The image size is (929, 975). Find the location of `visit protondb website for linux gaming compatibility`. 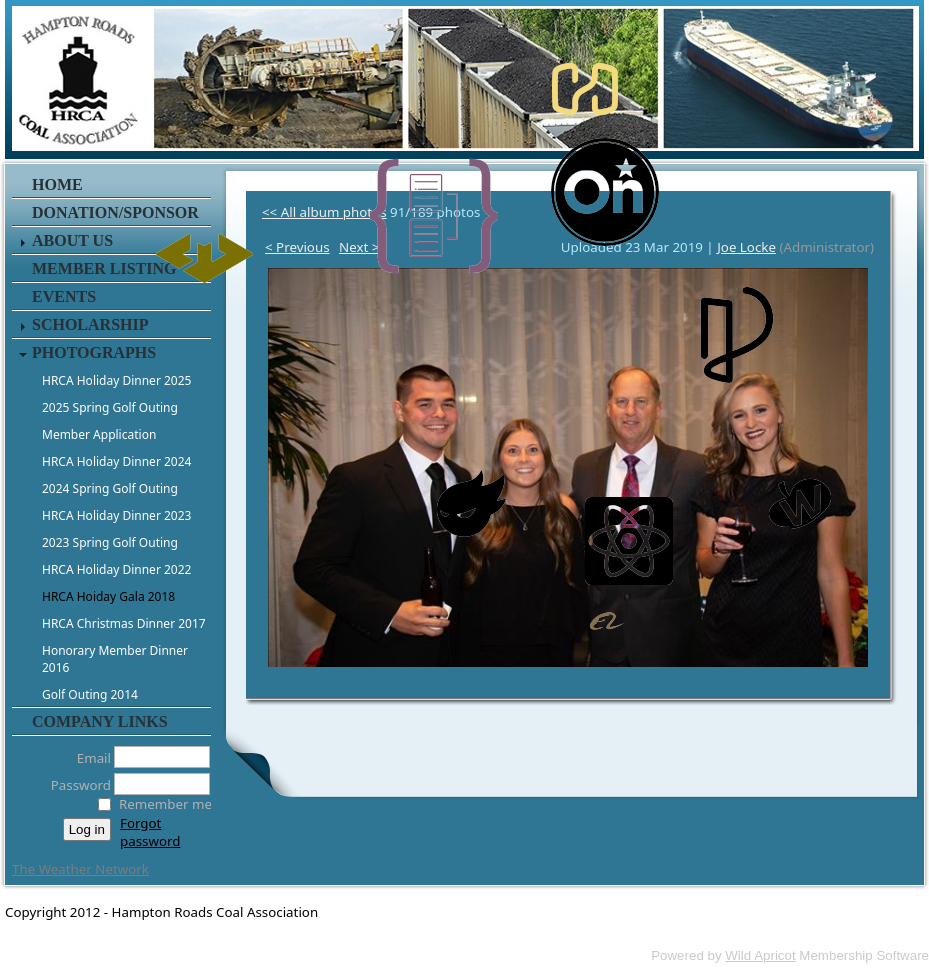

visit protondb website for linux gaming compatibility is located at coordinates (629, 541).